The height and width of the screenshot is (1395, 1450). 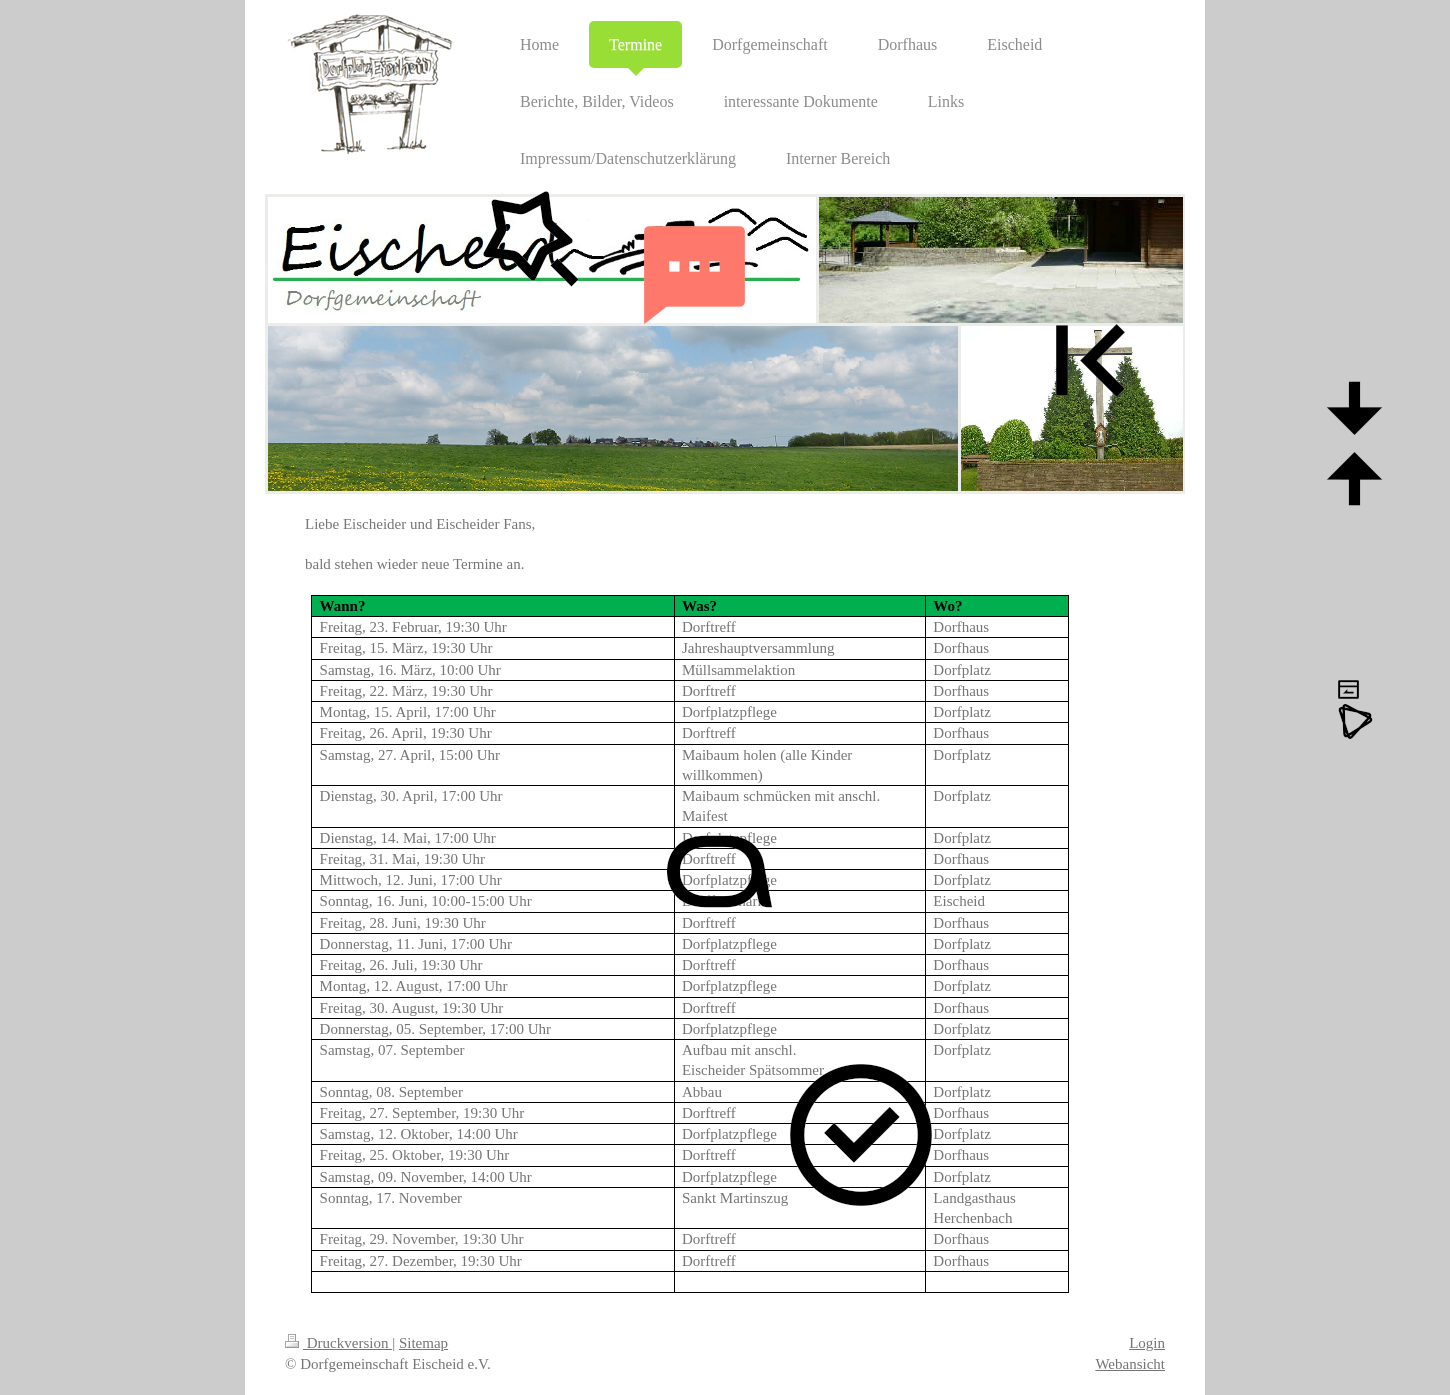 What do you see at coordinates (1354, 443) in the screenshot?
I see `collapse content vertically` at bounding box center [1354, 443].